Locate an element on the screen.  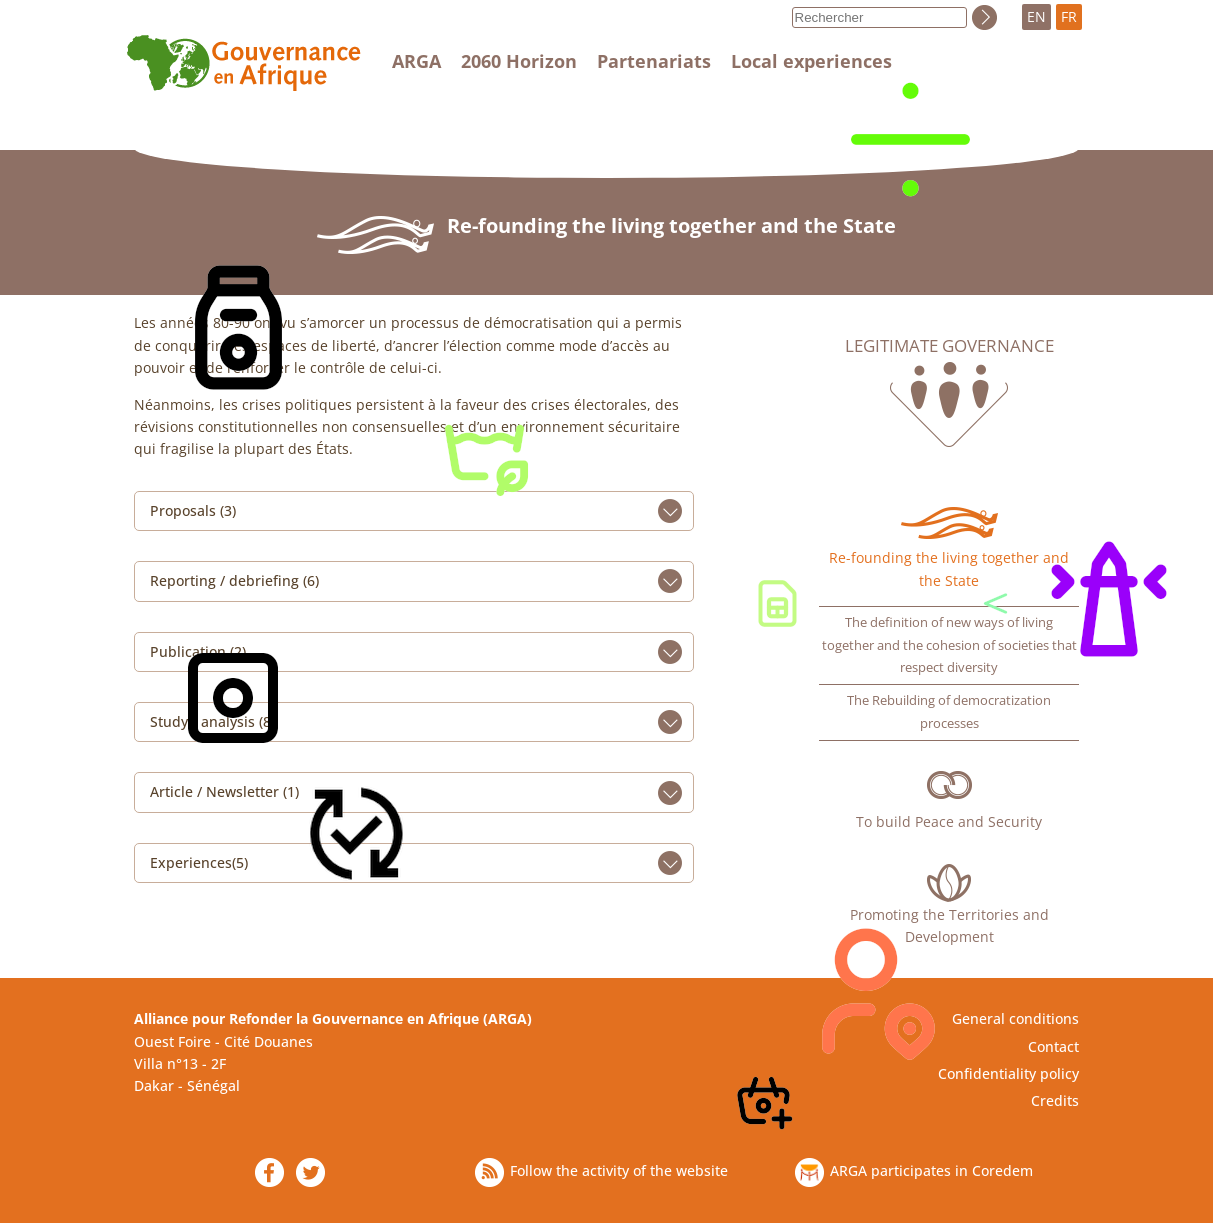
manage SIM card settings is located at coordinates (777, 603).